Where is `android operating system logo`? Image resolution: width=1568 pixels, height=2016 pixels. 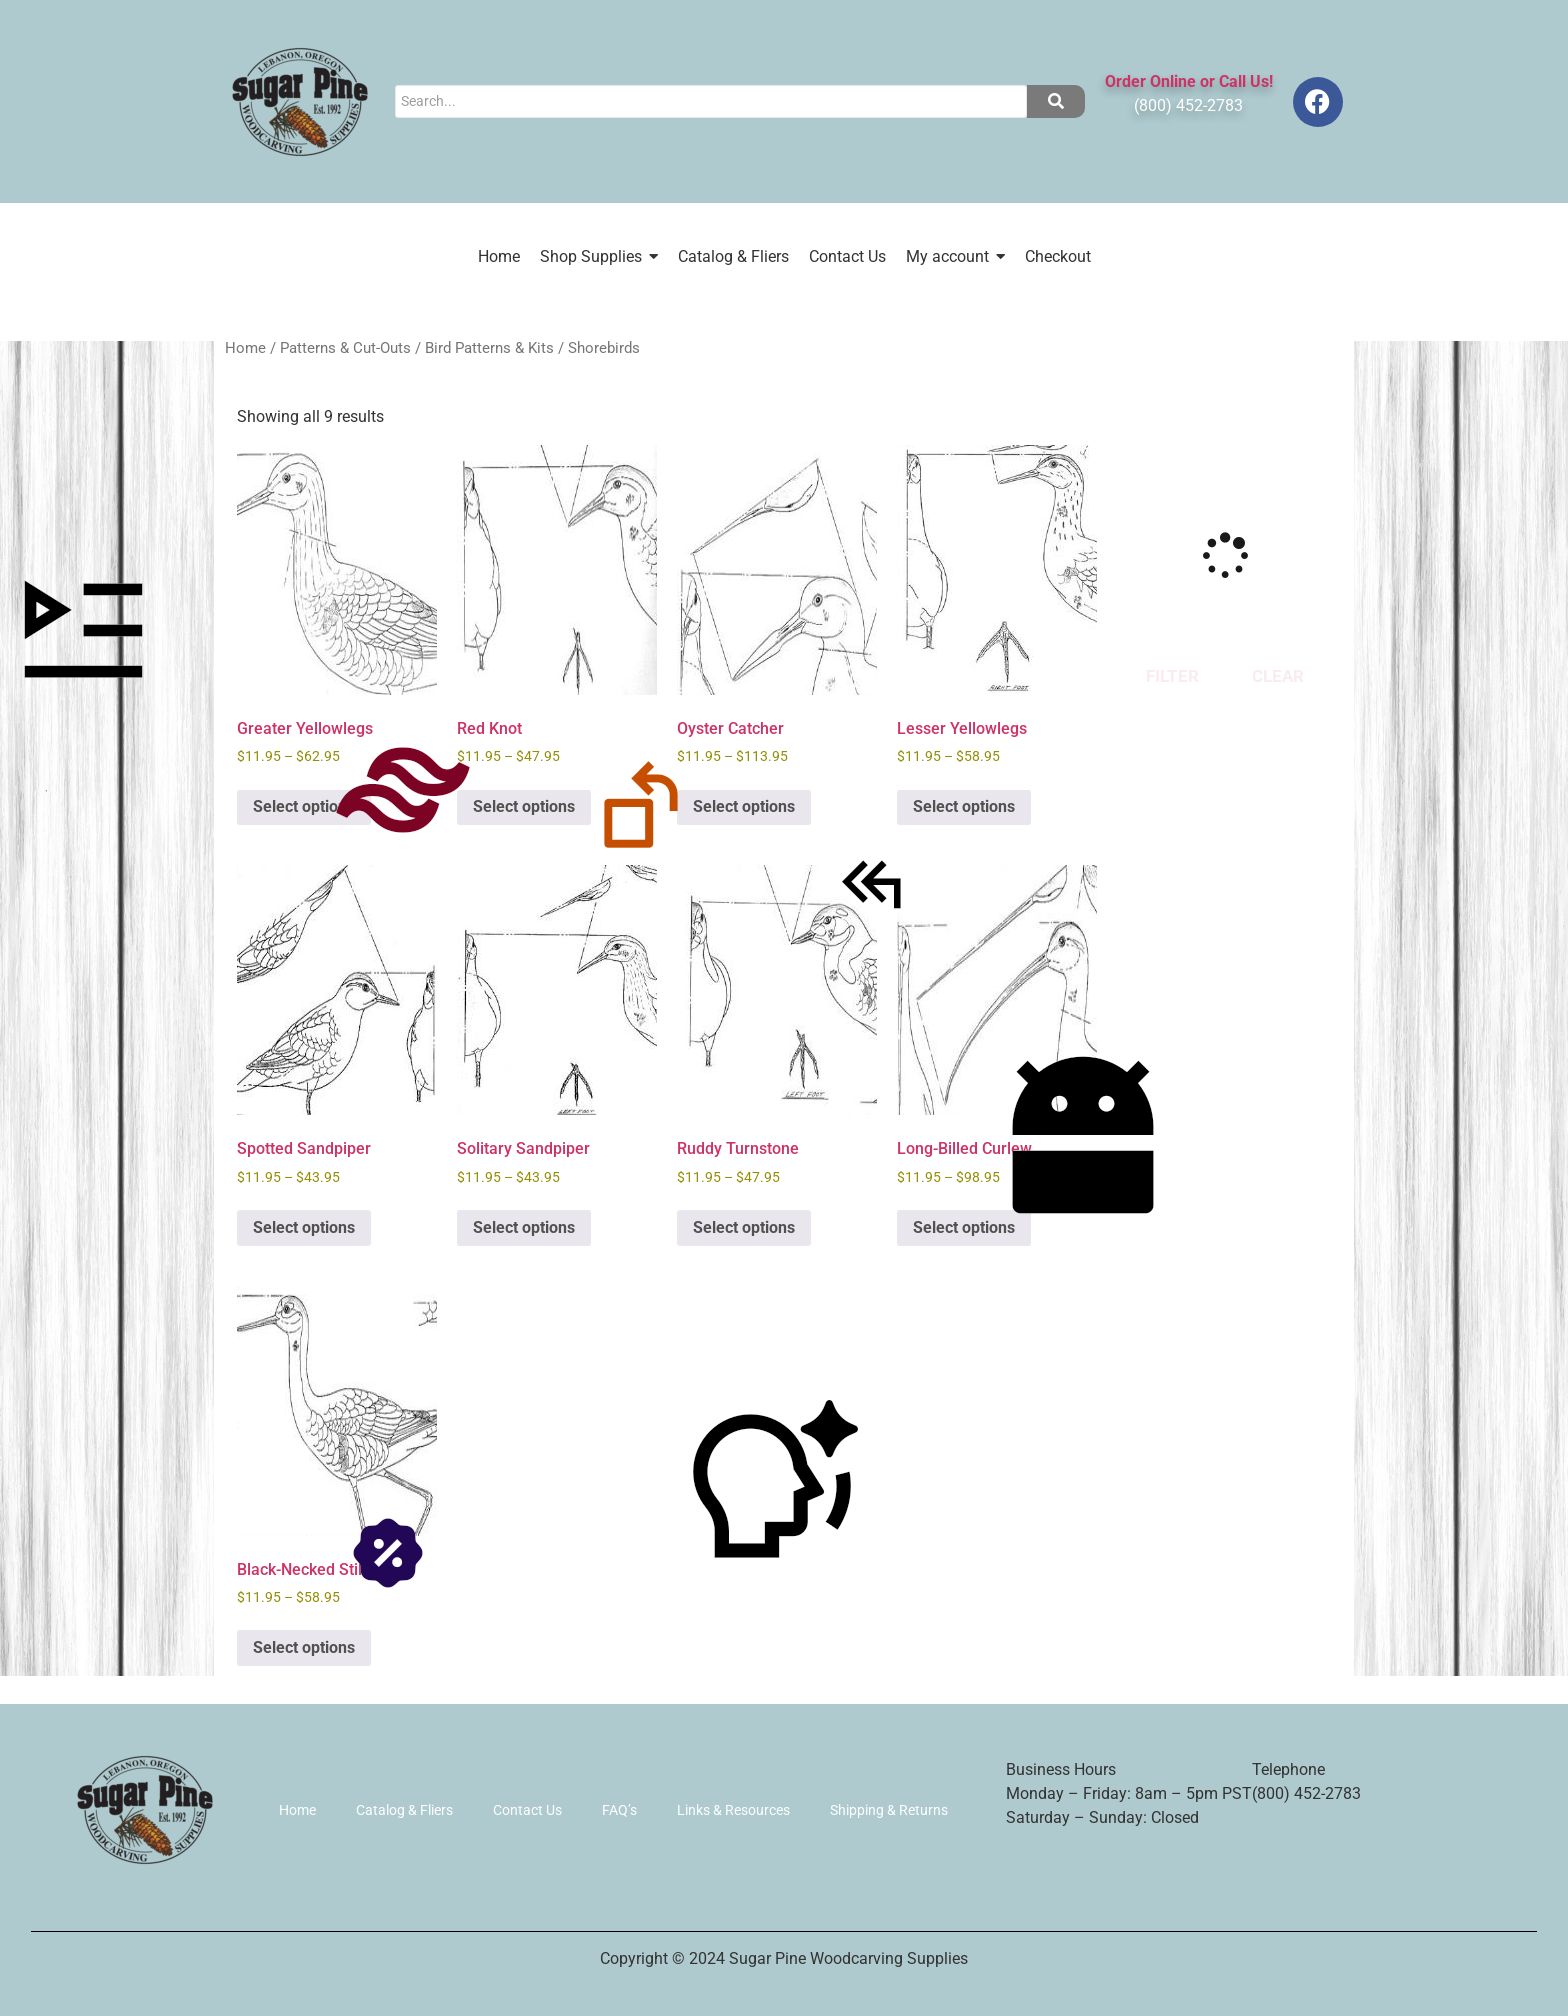
android operating system logo is located at coordinates (1083, 1135).